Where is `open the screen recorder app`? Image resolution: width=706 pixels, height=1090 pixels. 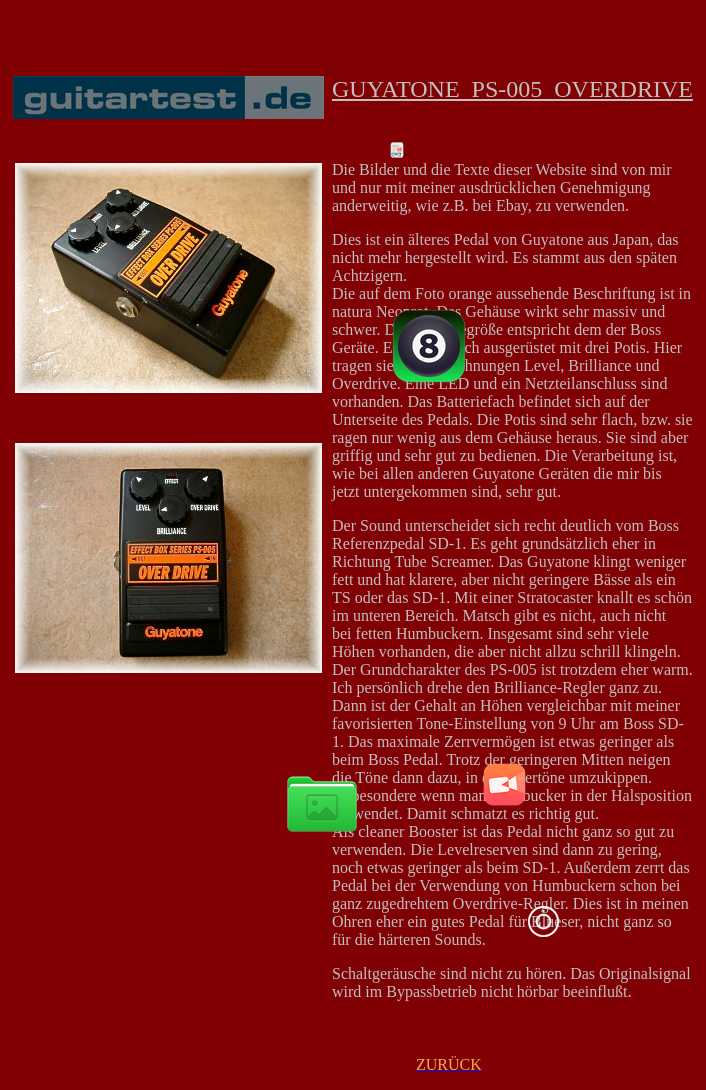
open the screen recorder app is located at coordinates (504, 784).